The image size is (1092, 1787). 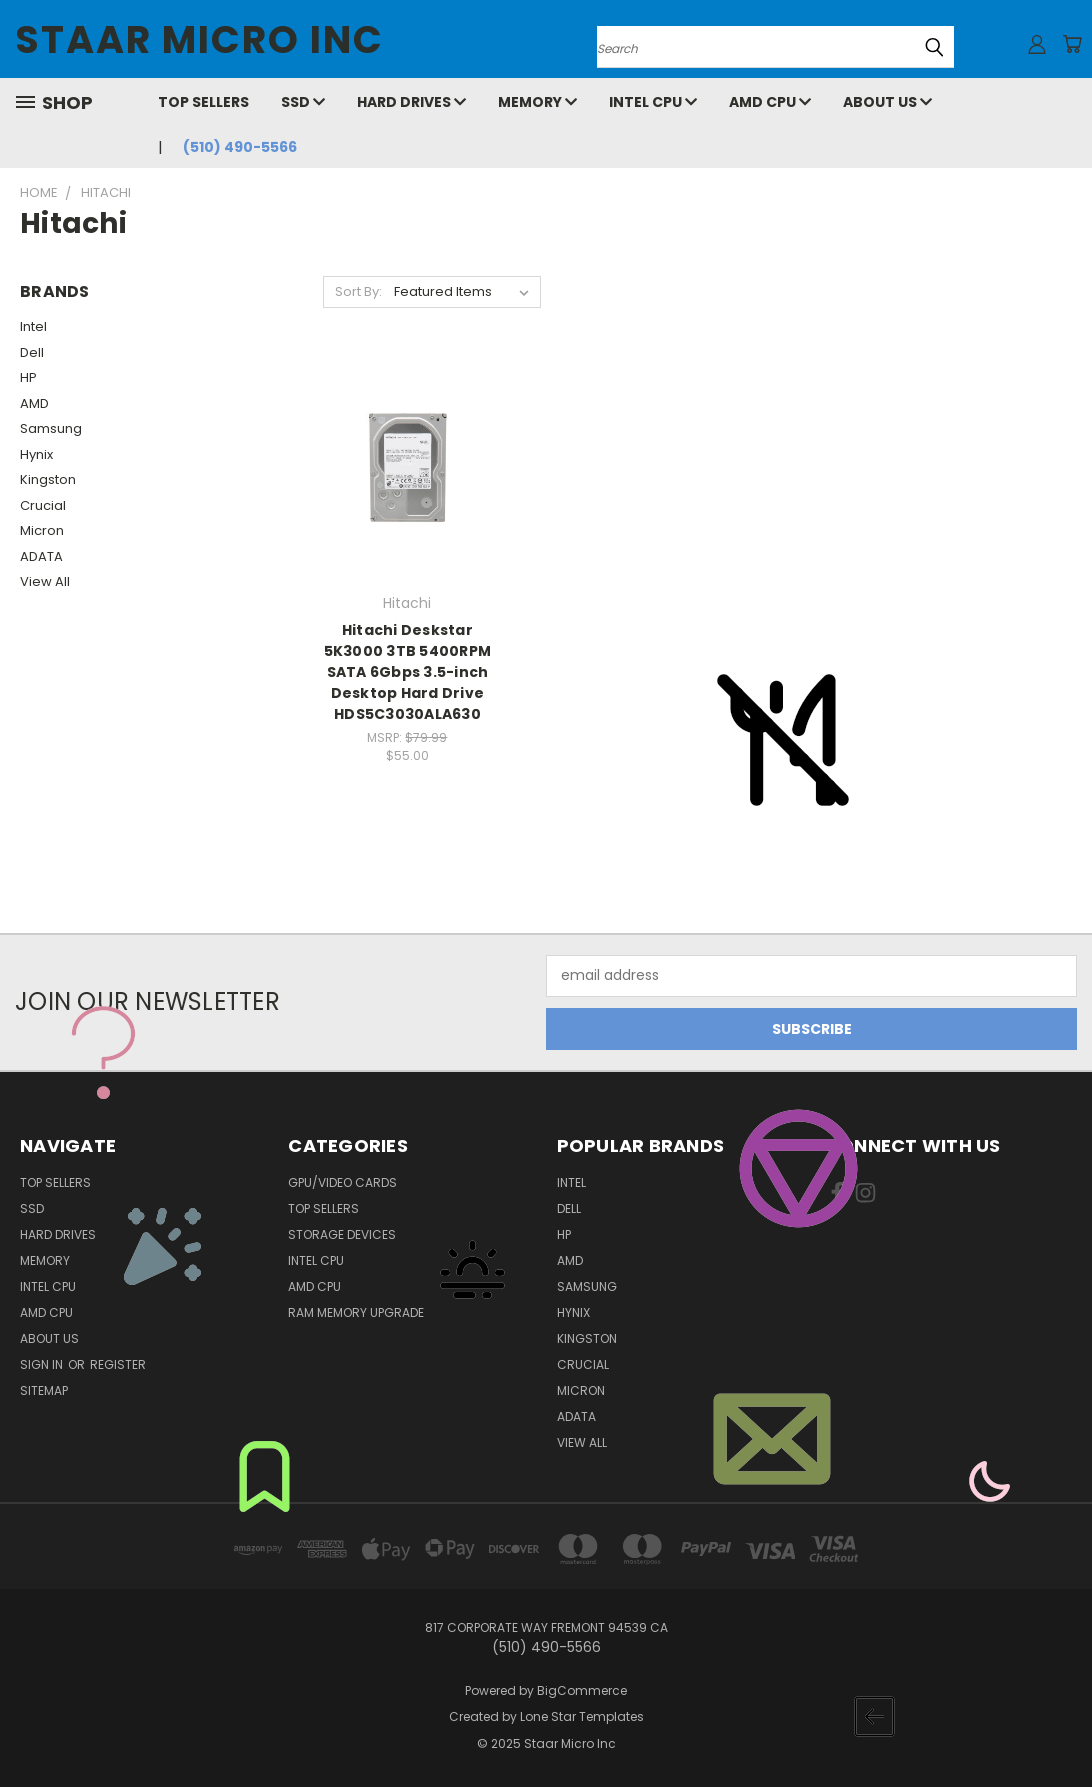 What do you see at coordinates (798, 1168) in the screenshot?
I see `geometric shape or design element` at bounding box center [798, 1168].